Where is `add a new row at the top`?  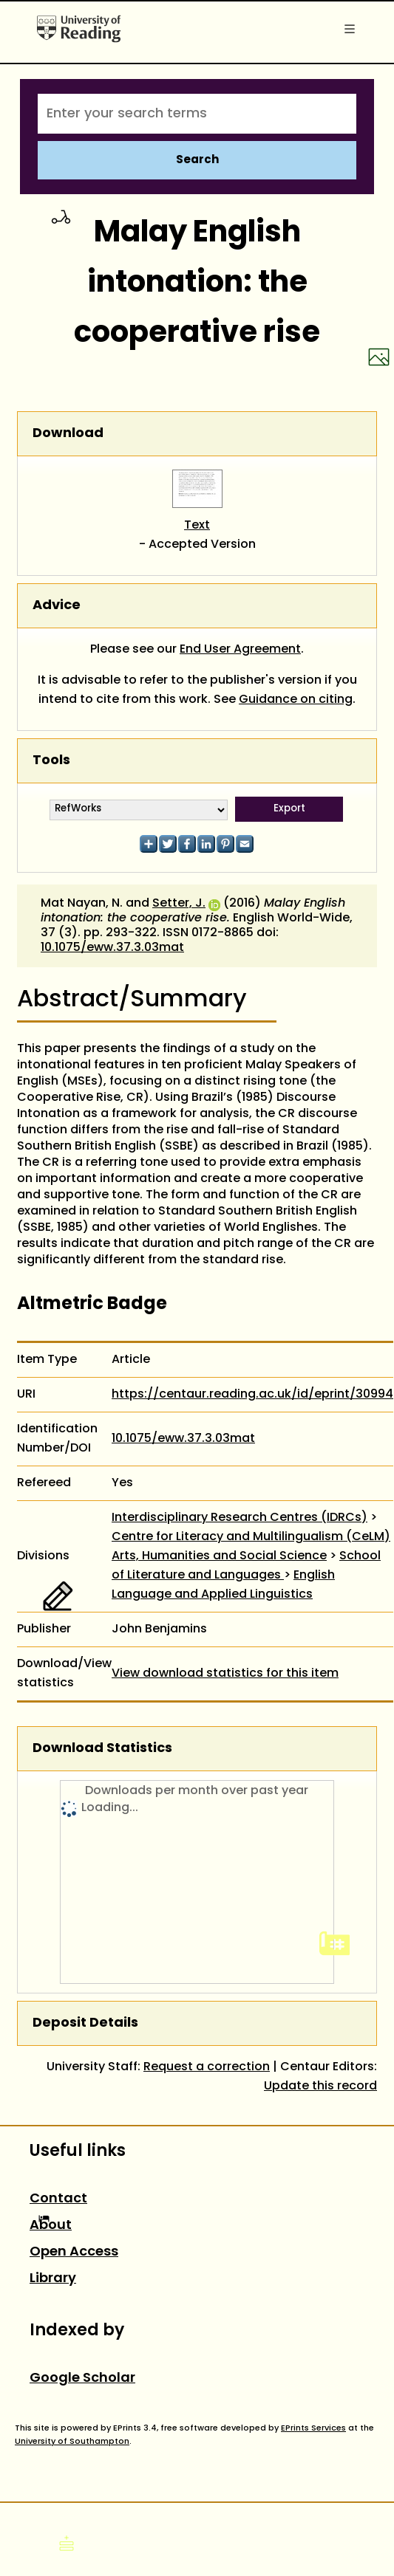
add a new row at the top is located at coordinates (67, 2544).